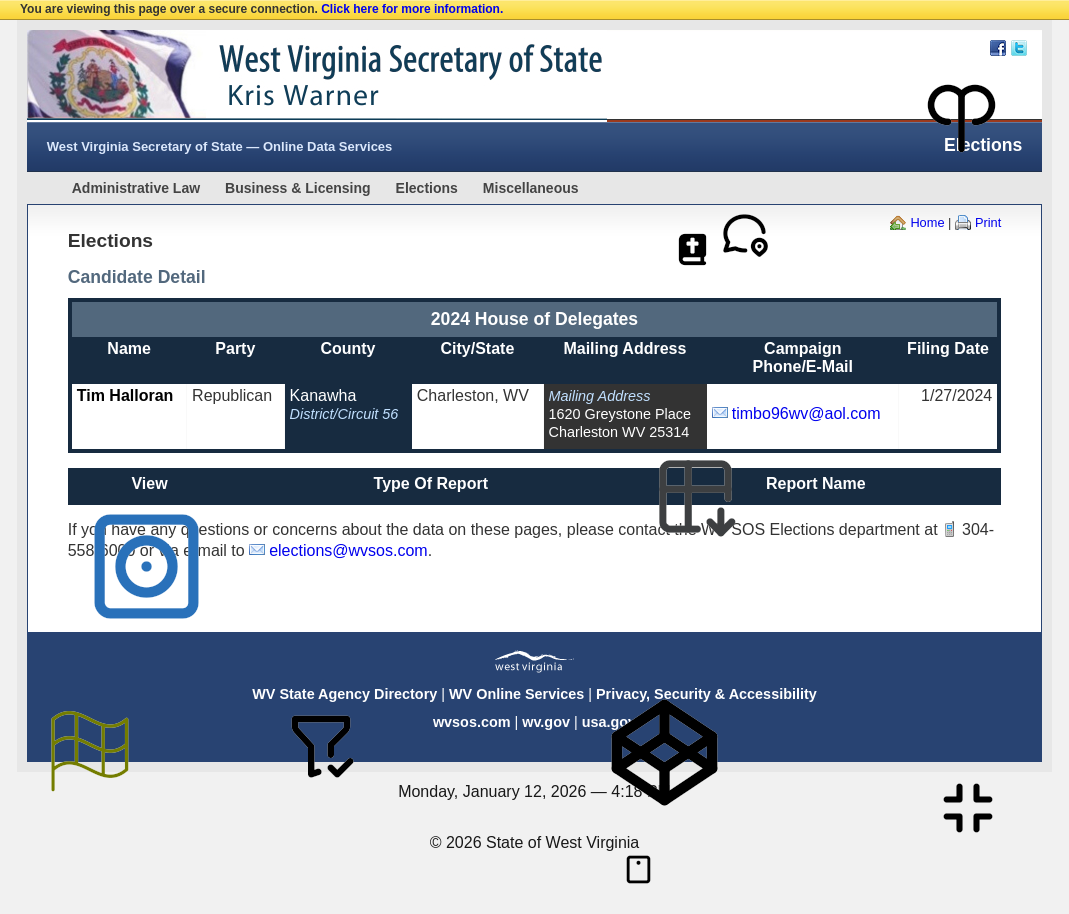  Describe the element at coordinates (968, 808) in the screenshot. I see `exit fullscreen mode` at that location.